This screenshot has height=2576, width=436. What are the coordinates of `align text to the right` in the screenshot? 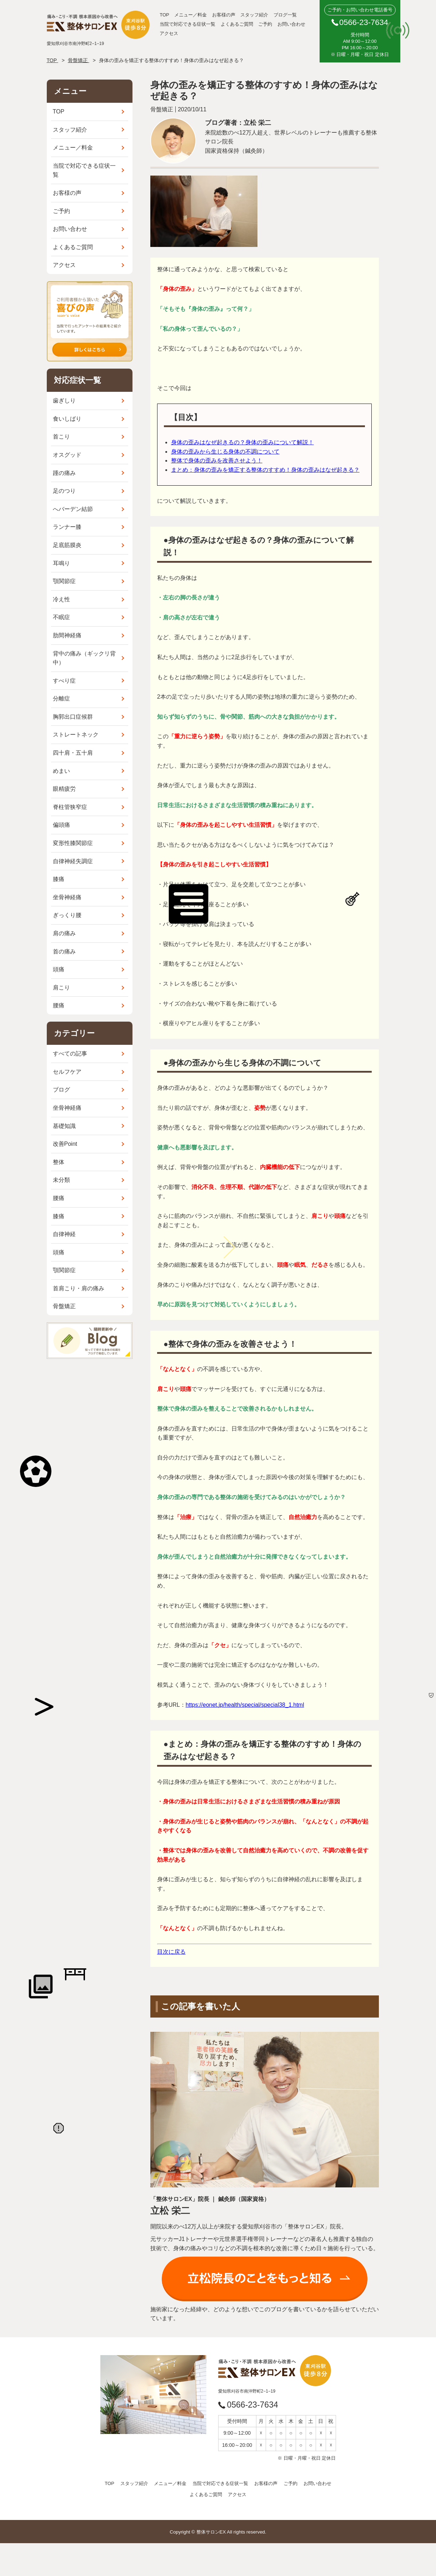 It's located at (189, 904).